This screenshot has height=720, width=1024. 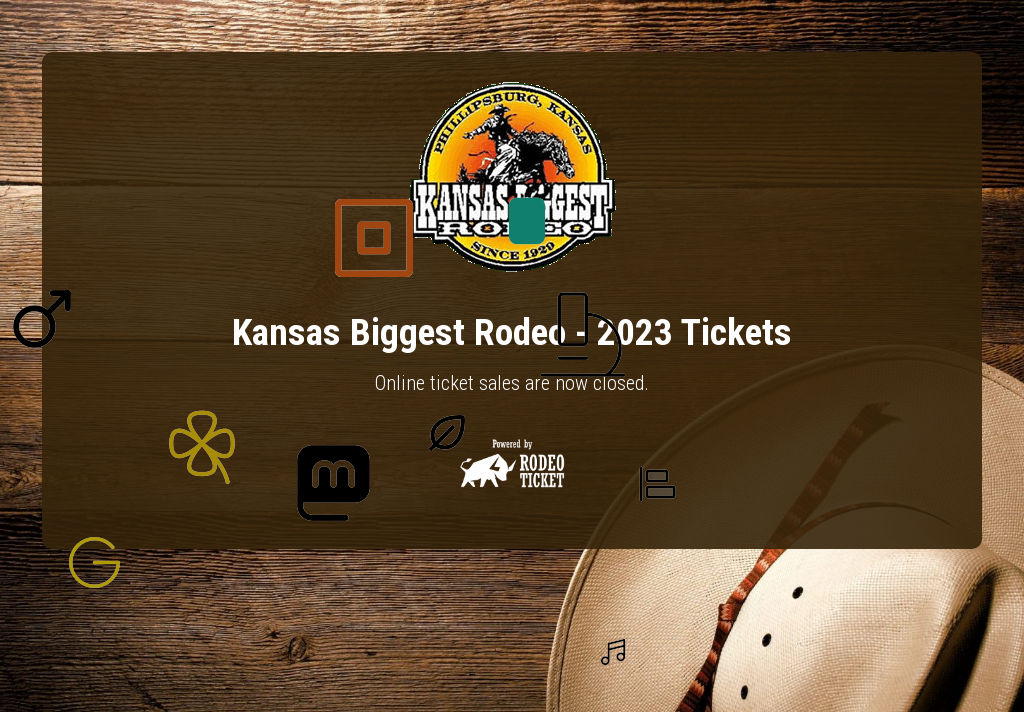 What do you see at coordinates (614, 652) in the screenshot?
I see `access music library or player` at bounding box center [614, 652].